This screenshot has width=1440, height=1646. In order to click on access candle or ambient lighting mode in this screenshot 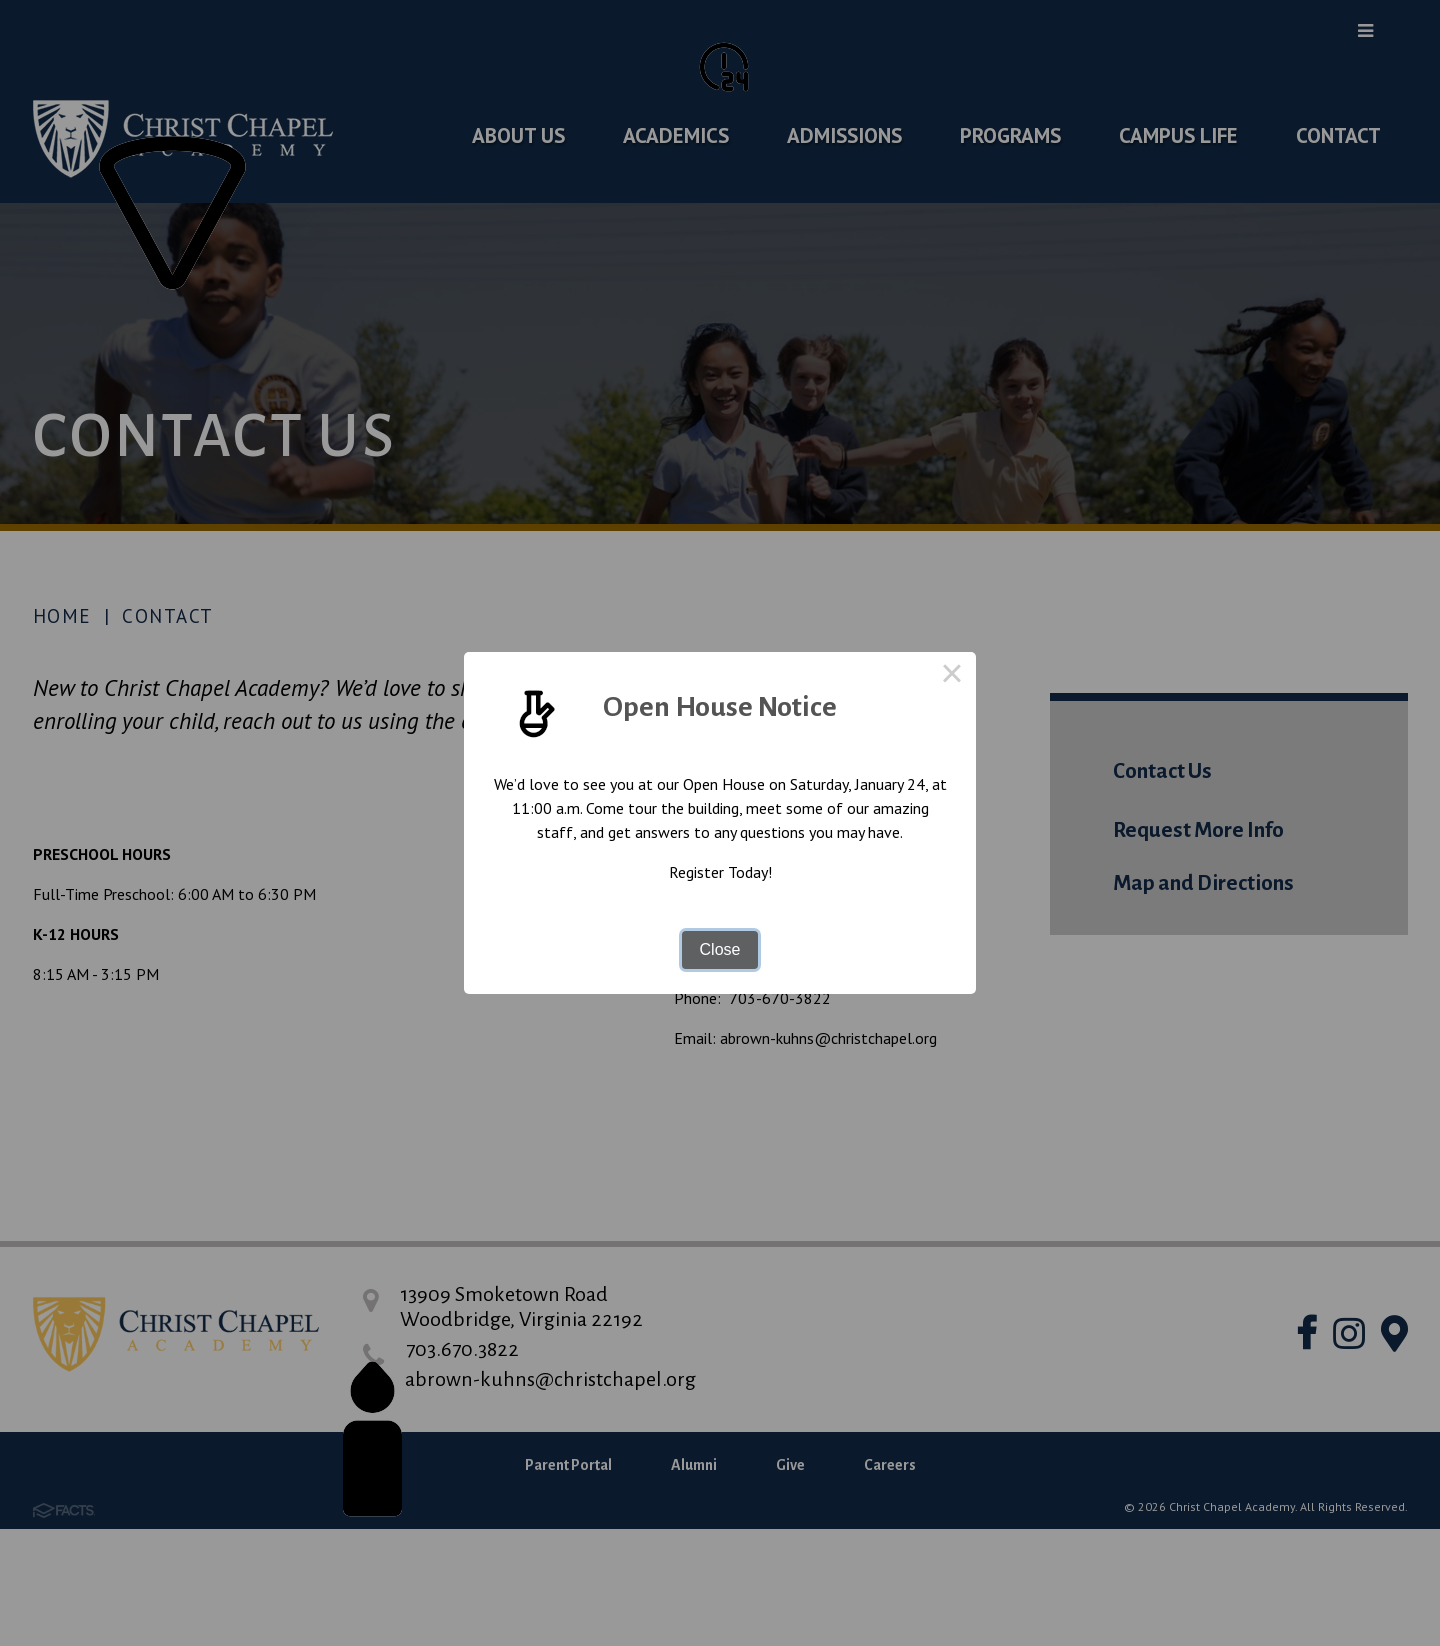, I will do `click(372, 1442)`.